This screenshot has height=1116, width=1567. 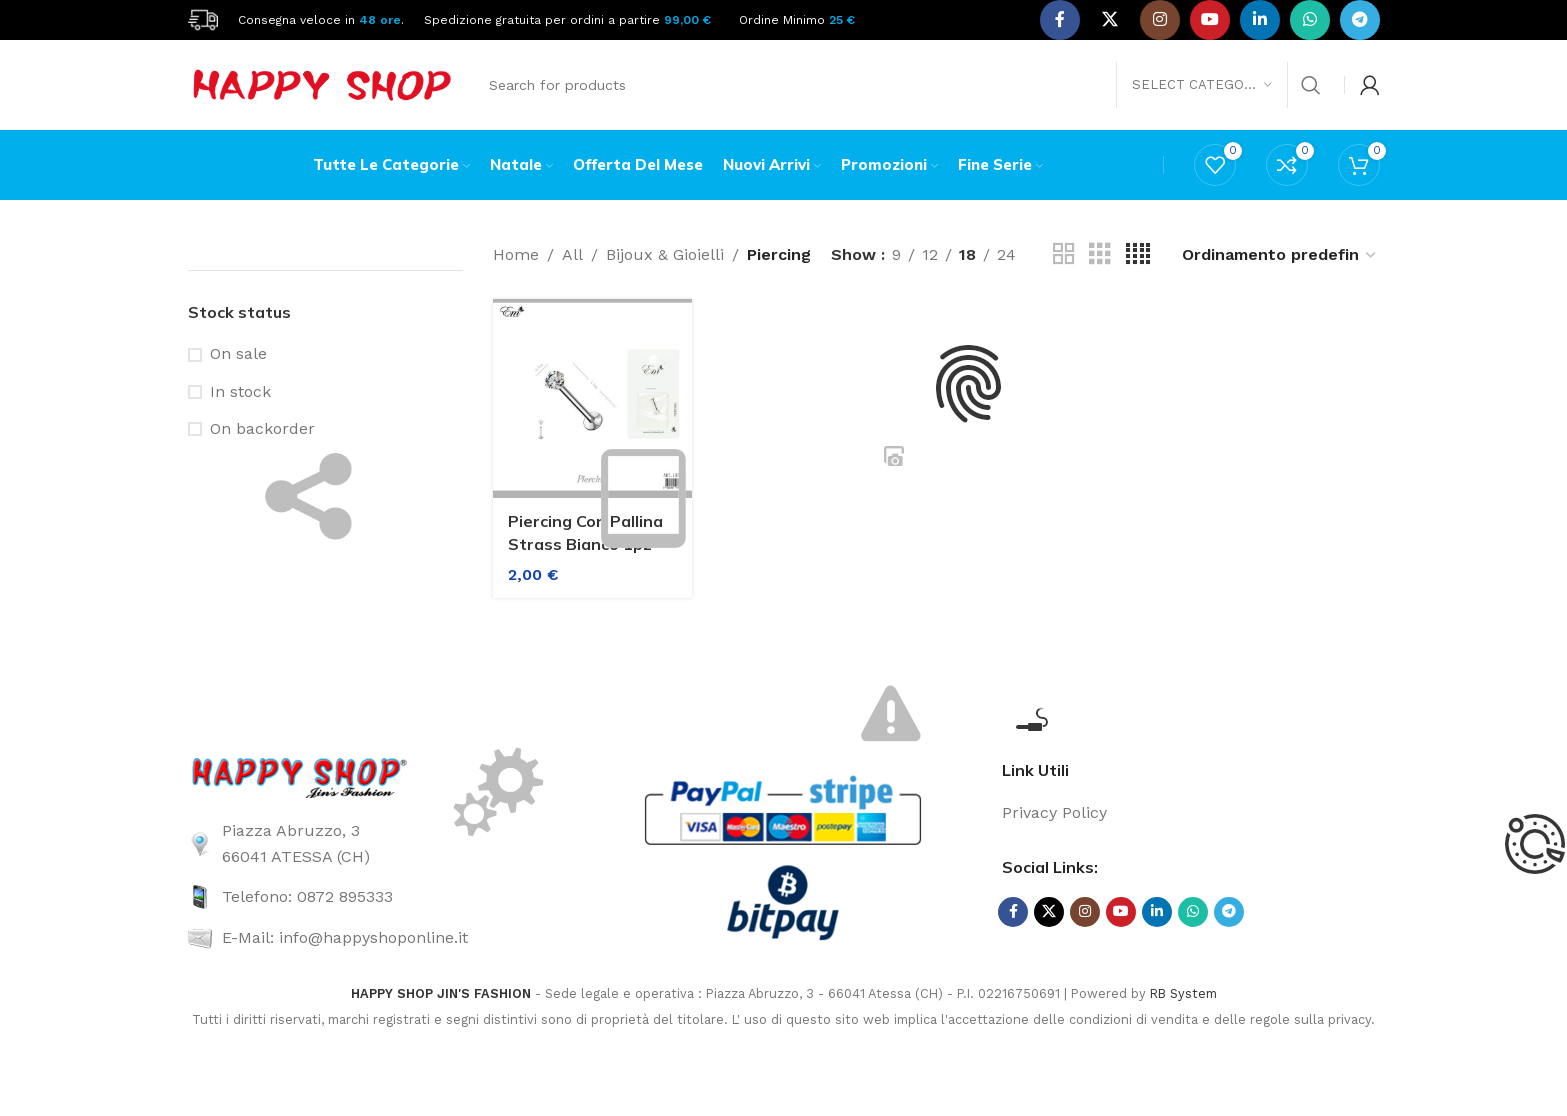 What do you see at coordinates (1535, 844) in the screenshot?
I see `open revolt chat application` at bounding box center [1535, 844].